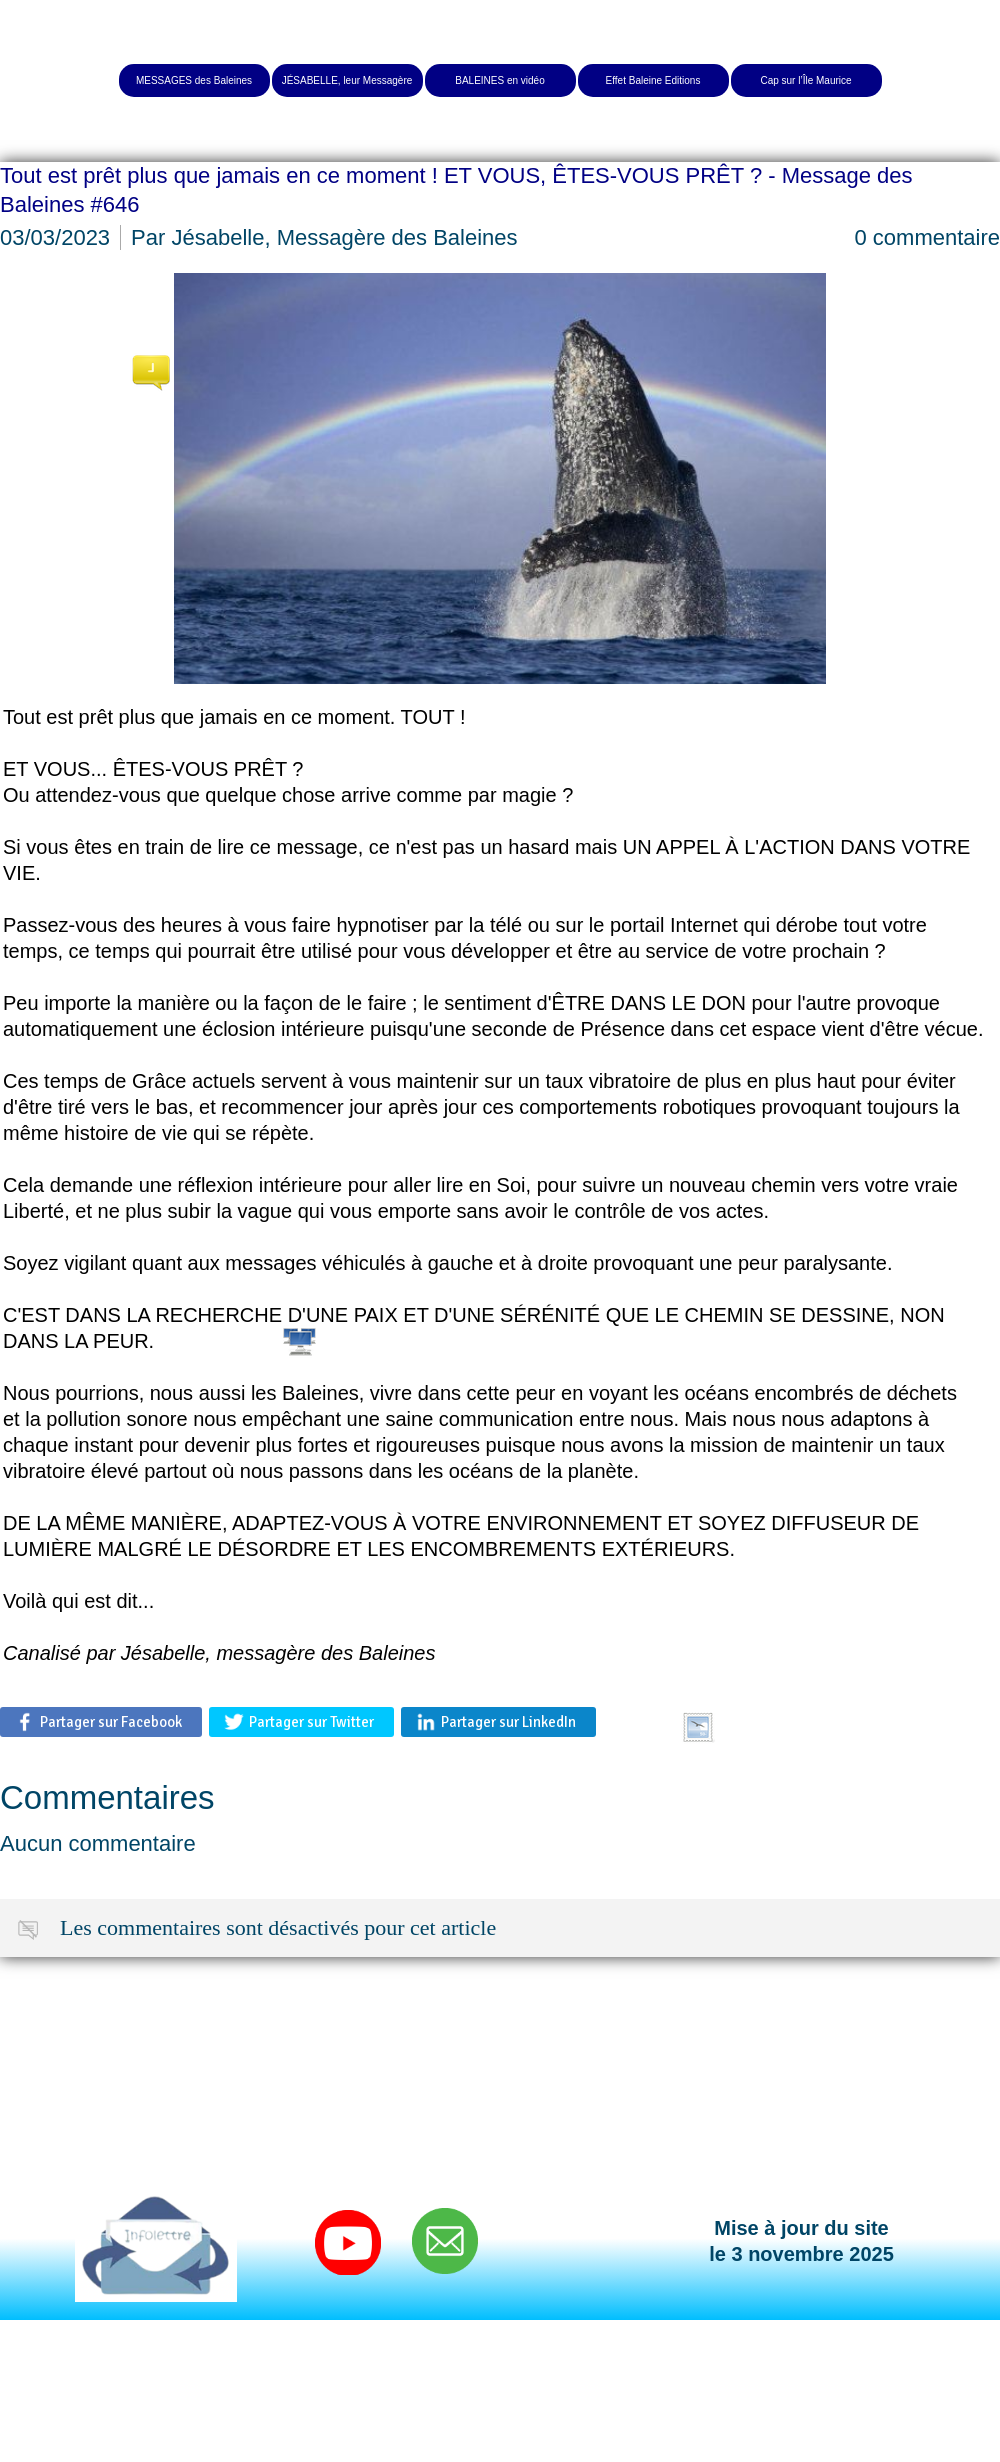  What do you see at coordinates (299, 1341) in the screenshot?
I see `view computers in your local network workgroup` at bounding box center [299, 1341].